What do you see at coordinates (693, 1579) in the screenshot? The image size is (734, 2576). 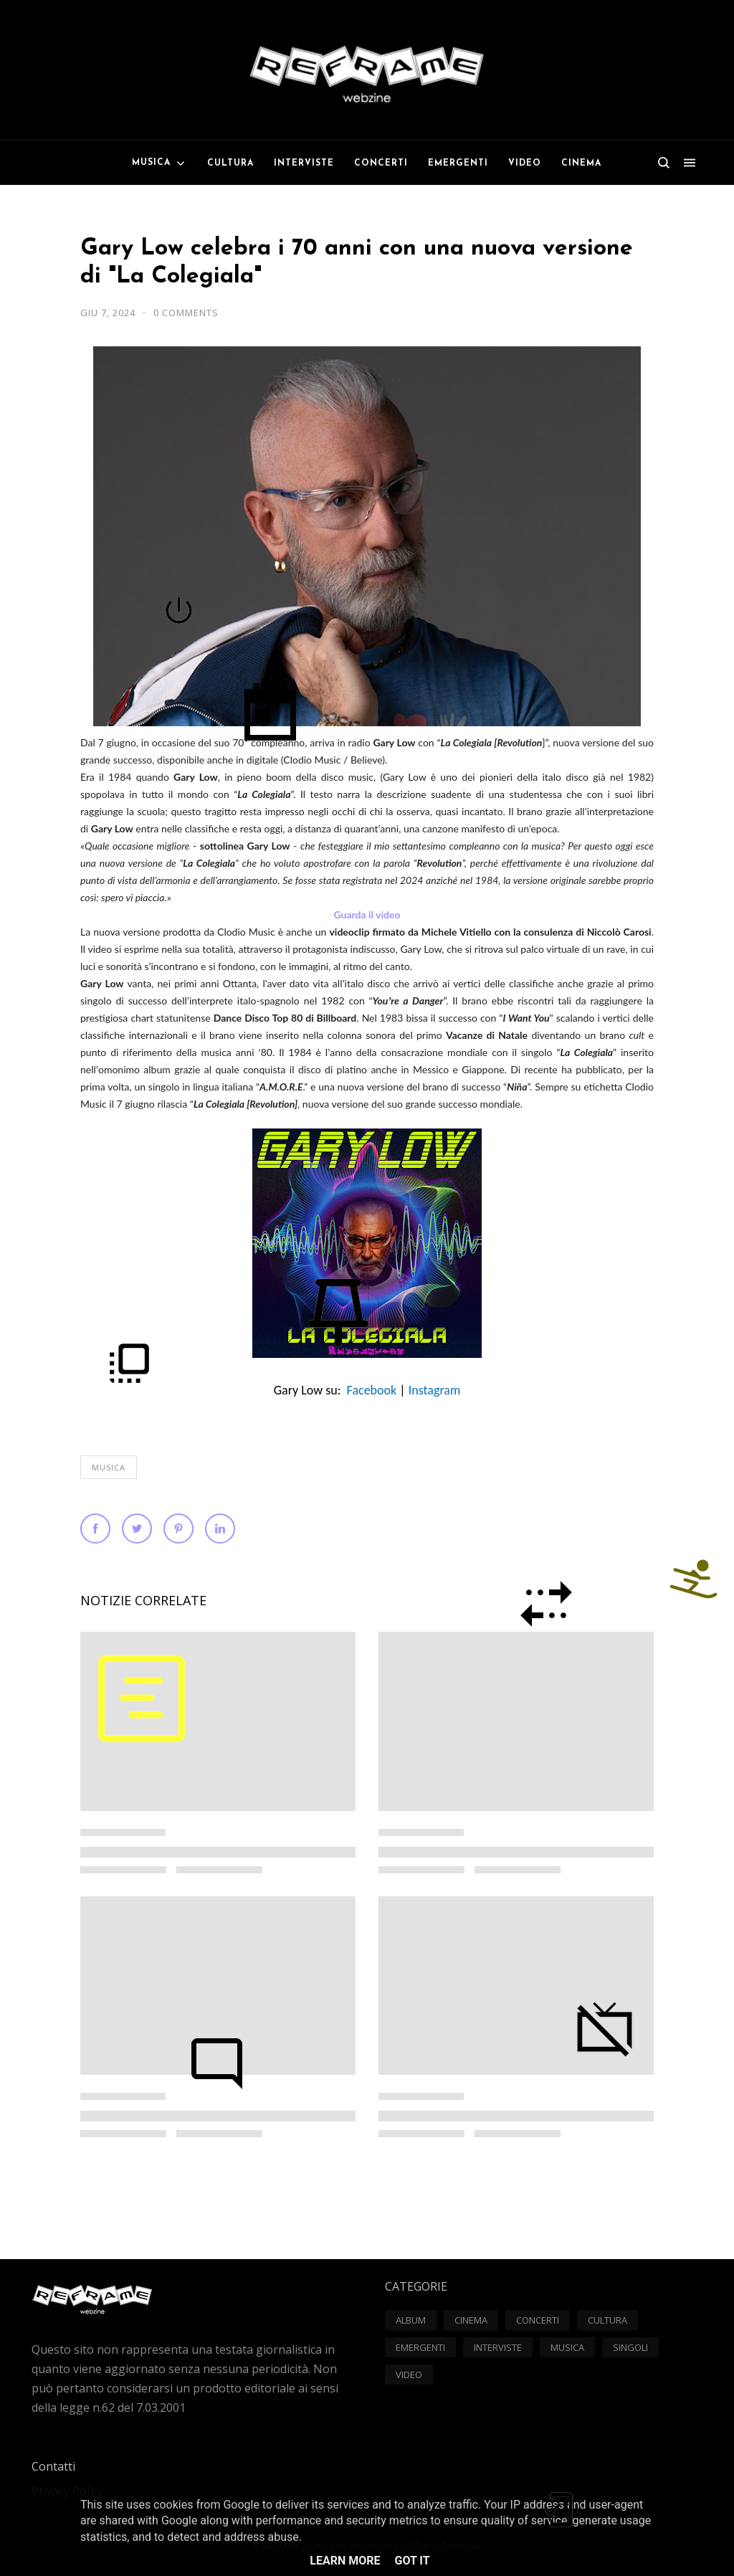 I see `indicates skiing or winter sports activity` at bounding box center [693, 1579].